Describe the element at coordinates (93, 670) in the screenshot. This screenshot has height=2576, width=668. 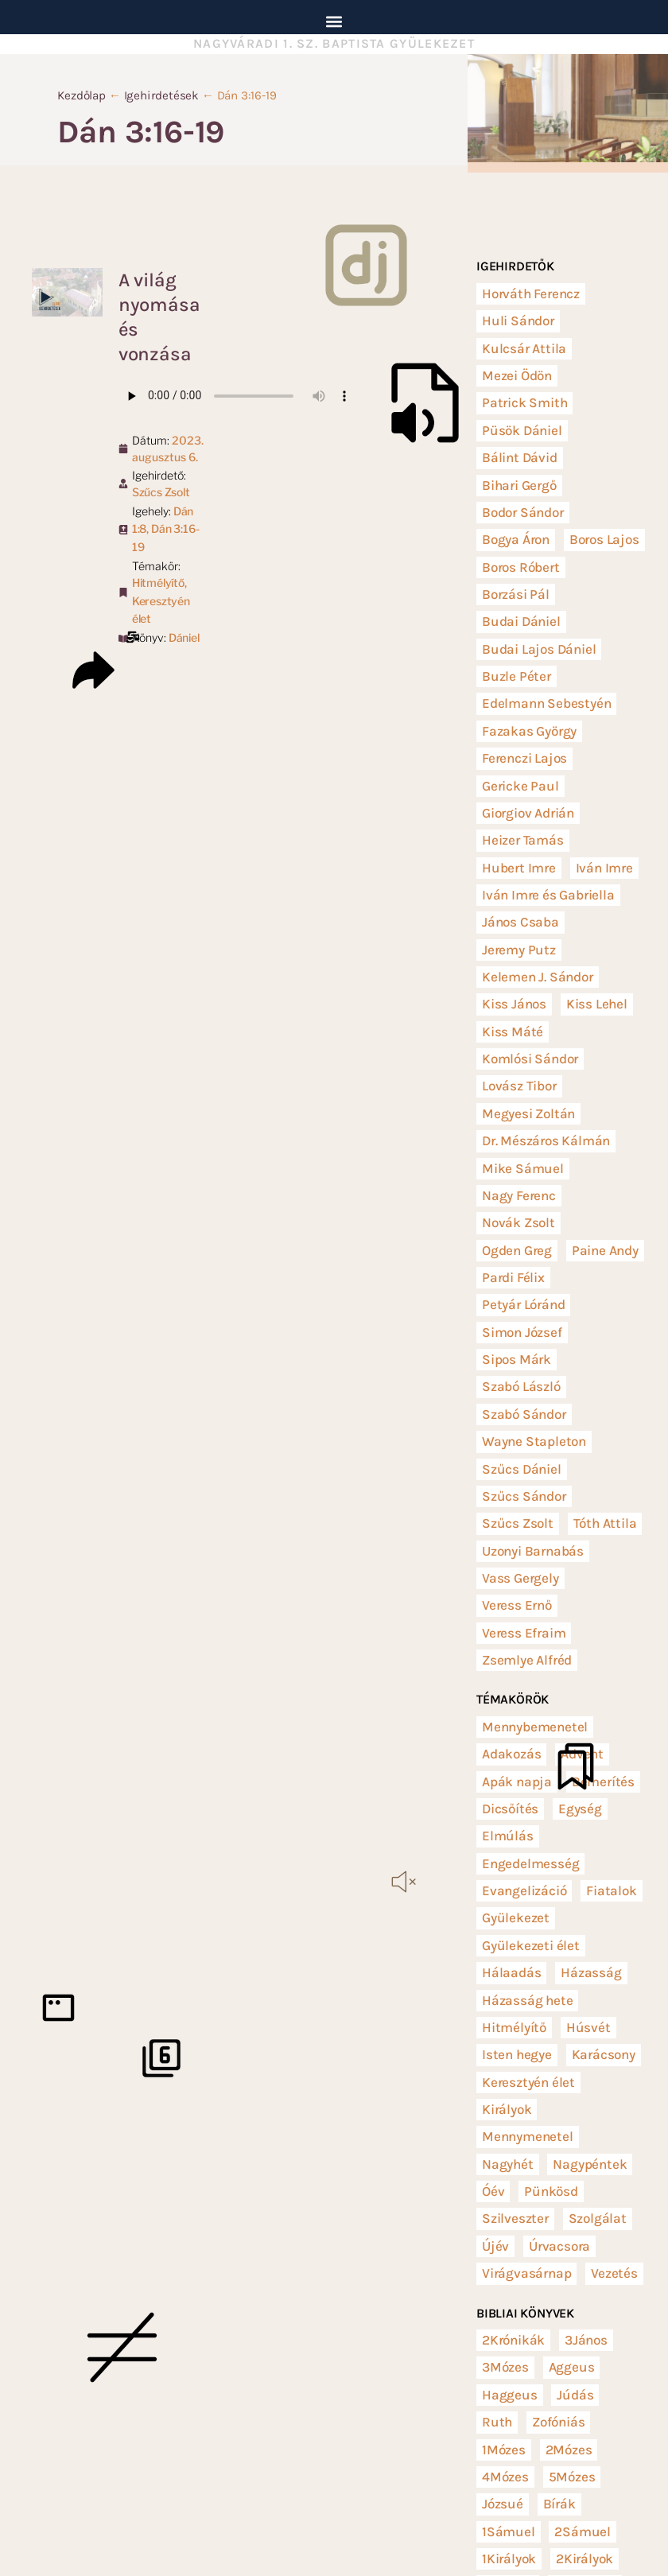
I see `share or forward content` at that location.